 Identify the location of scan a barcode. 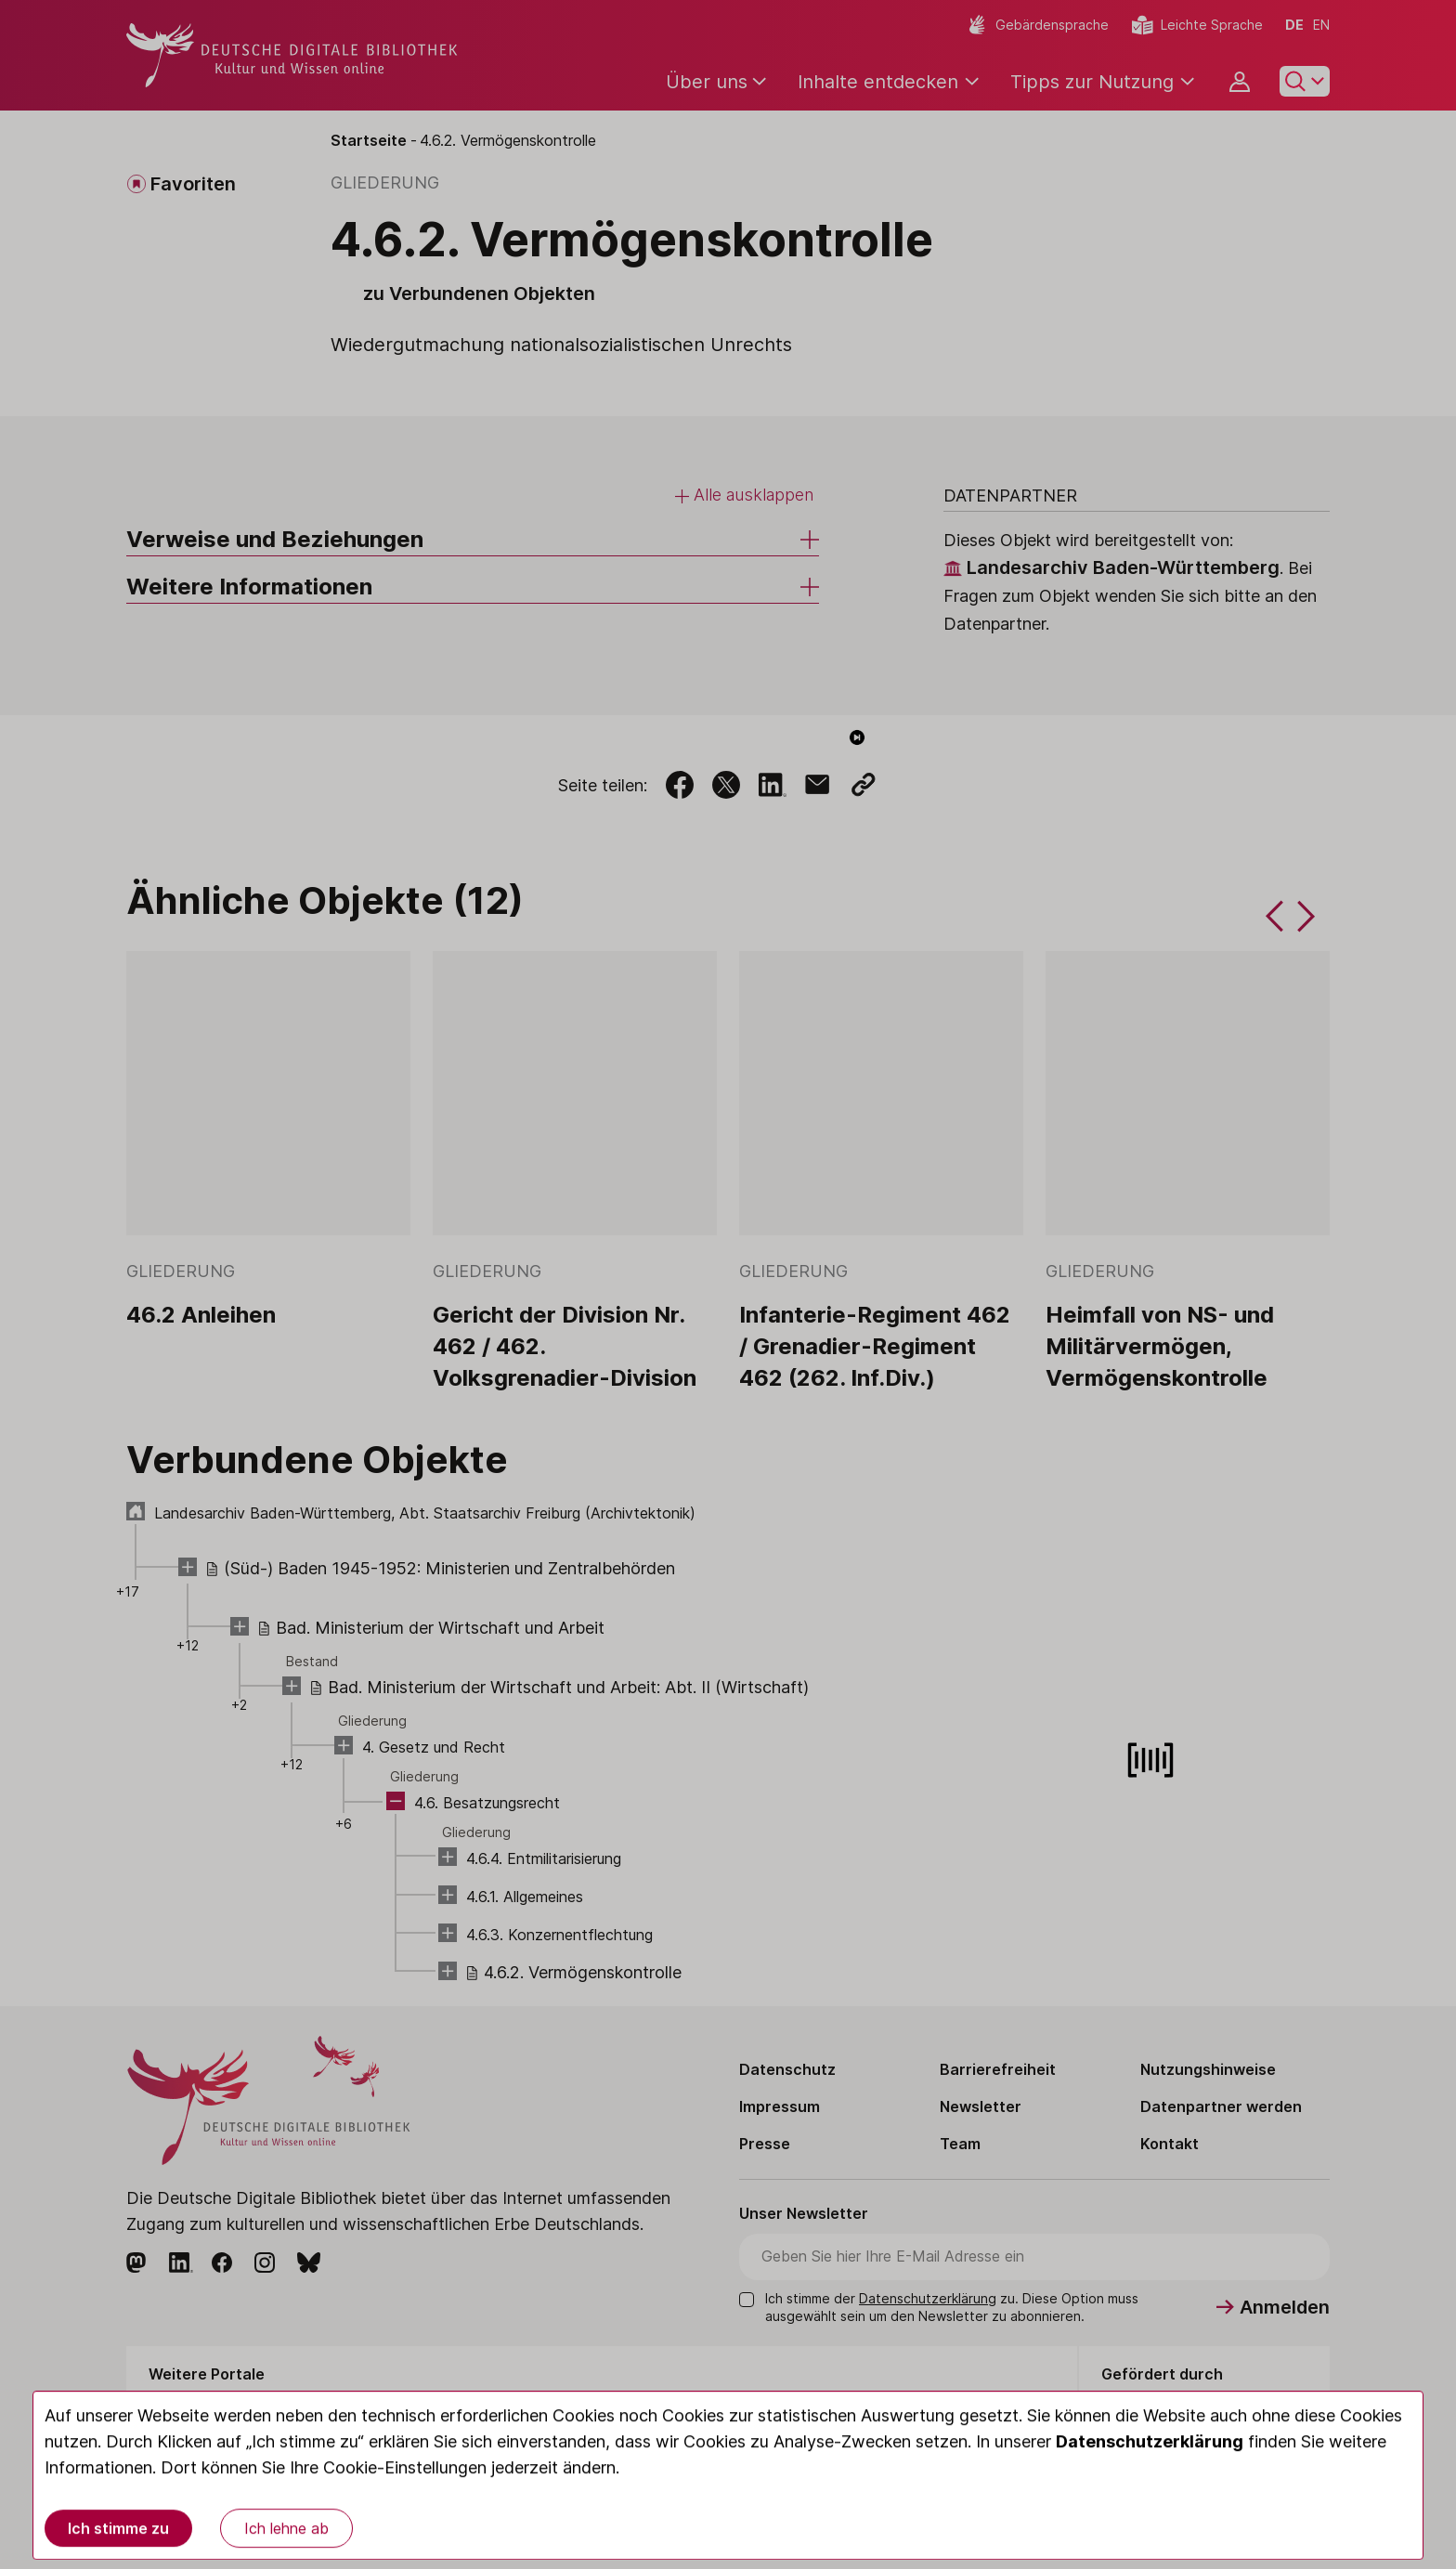
(1150, 1760).